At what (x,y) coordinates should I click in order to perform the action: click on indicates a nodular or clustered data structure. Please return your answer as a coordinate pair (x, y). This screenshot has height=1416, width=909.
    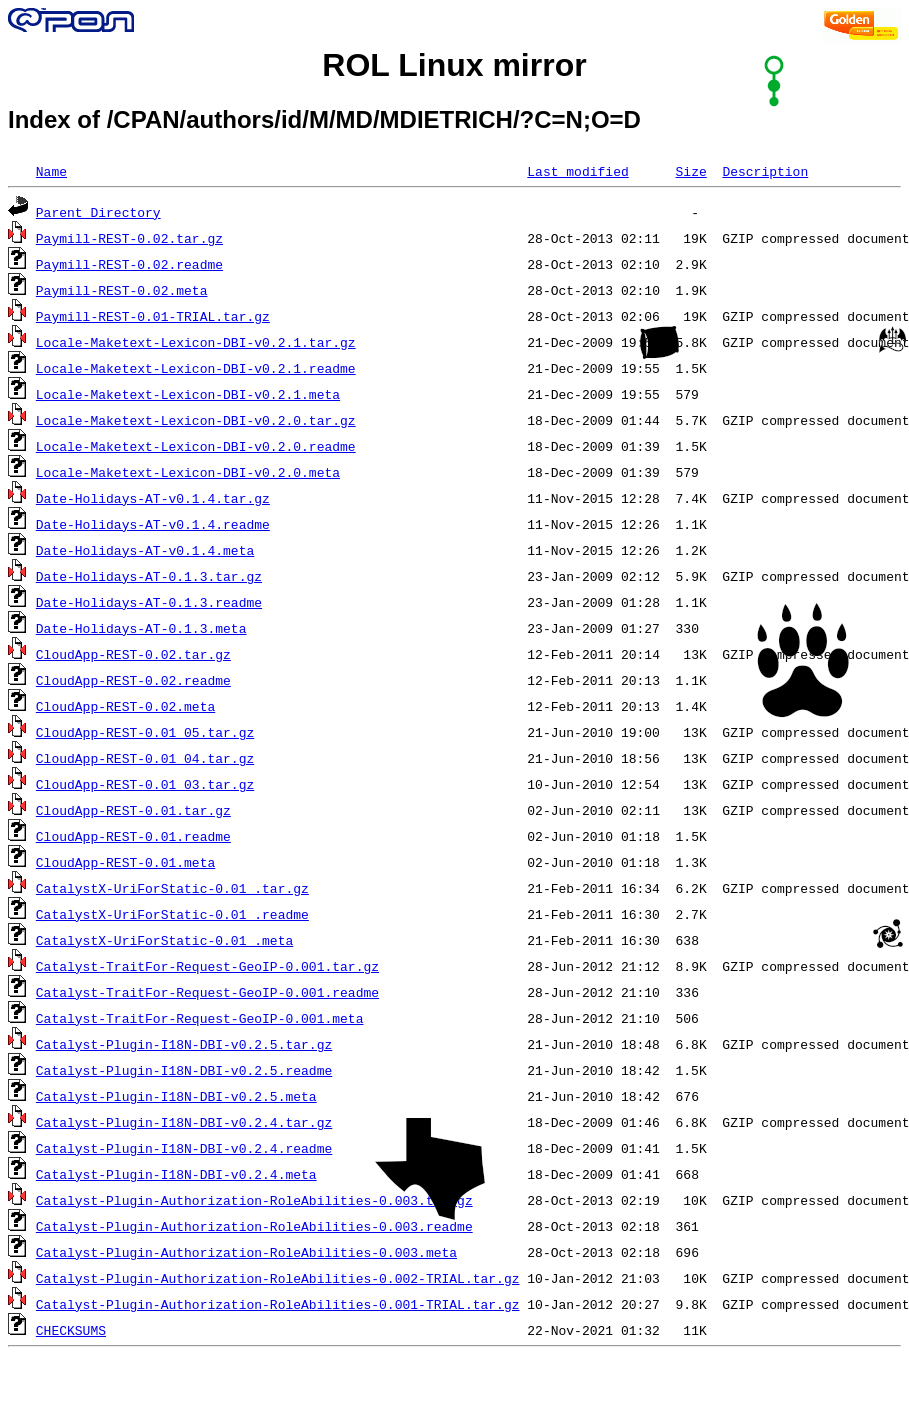
    Looking at the image, I should click on (774, 81).